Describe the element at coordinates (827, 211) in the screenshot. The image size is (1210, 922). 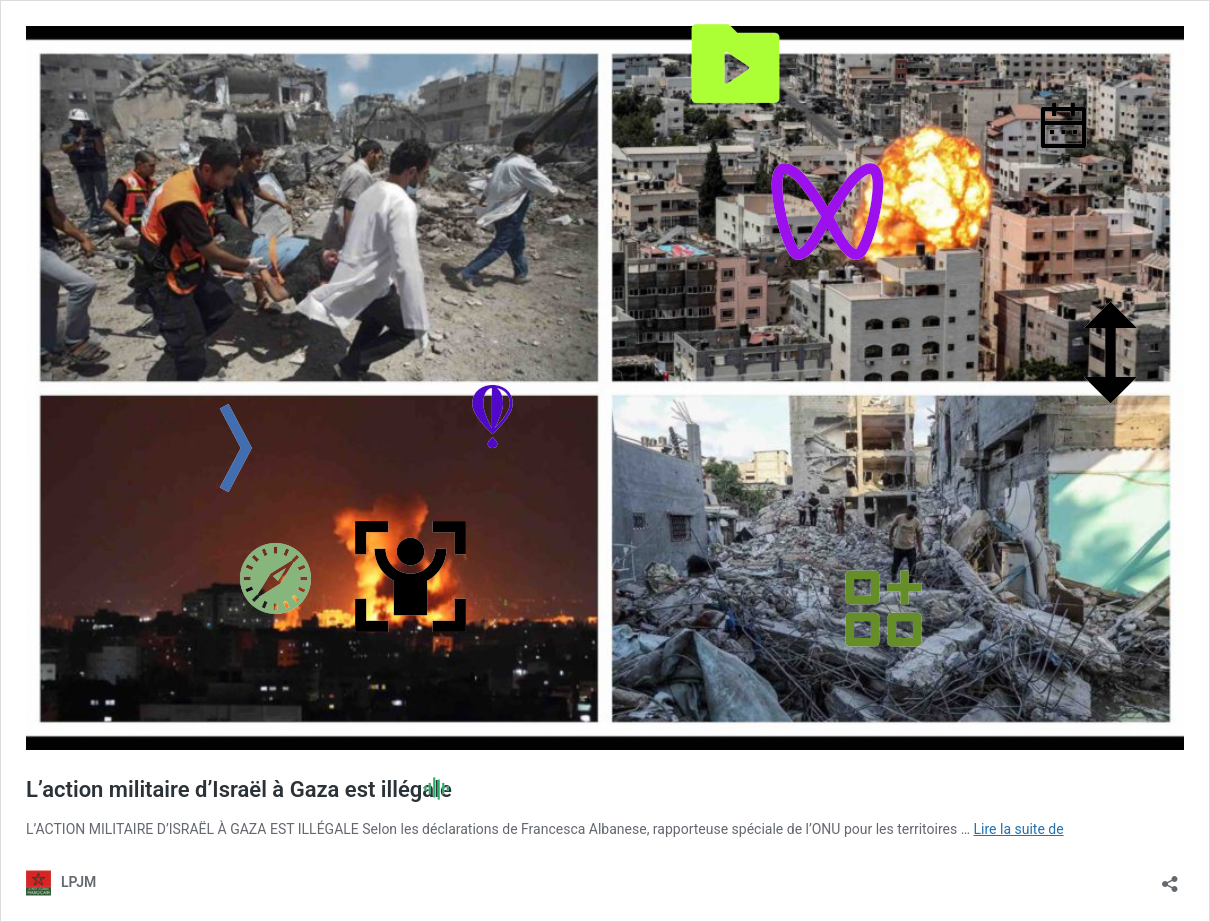
I see `open wechat channels` at that location.